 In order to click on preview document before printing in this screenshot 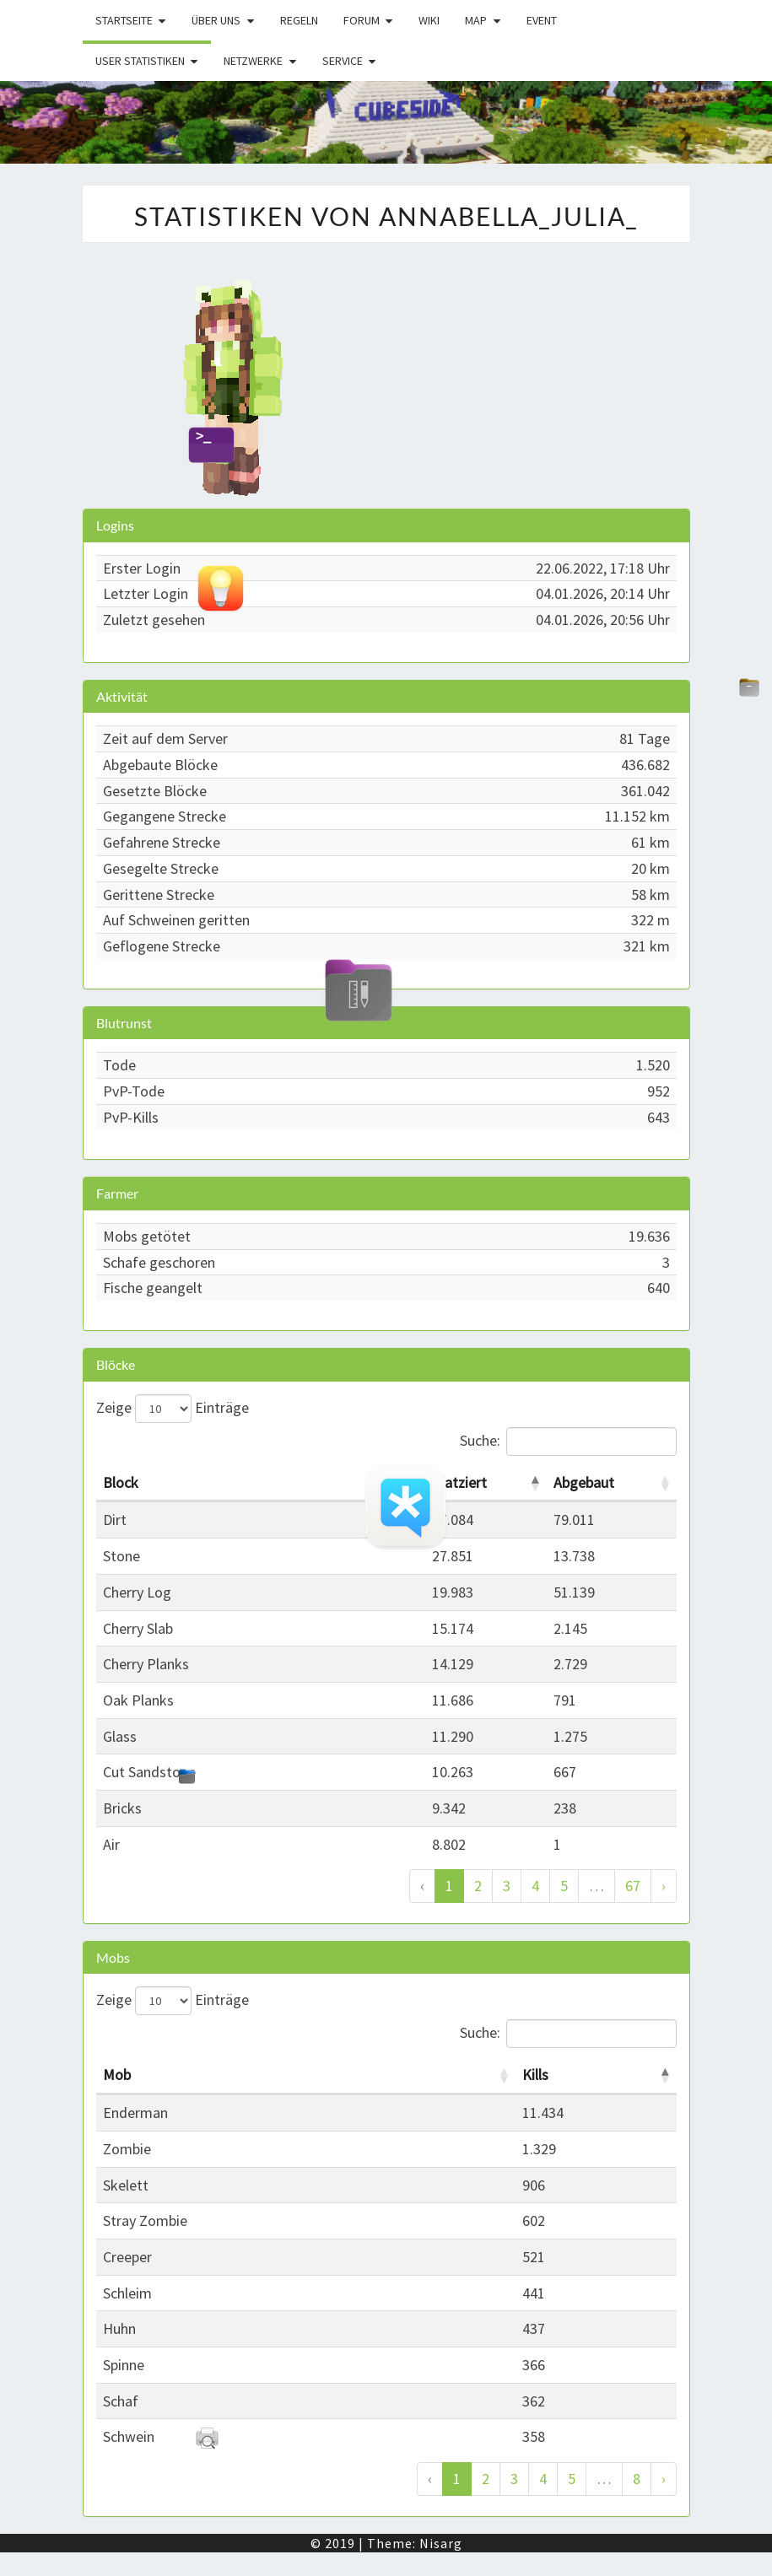, I will do `click(207, 2438)`.